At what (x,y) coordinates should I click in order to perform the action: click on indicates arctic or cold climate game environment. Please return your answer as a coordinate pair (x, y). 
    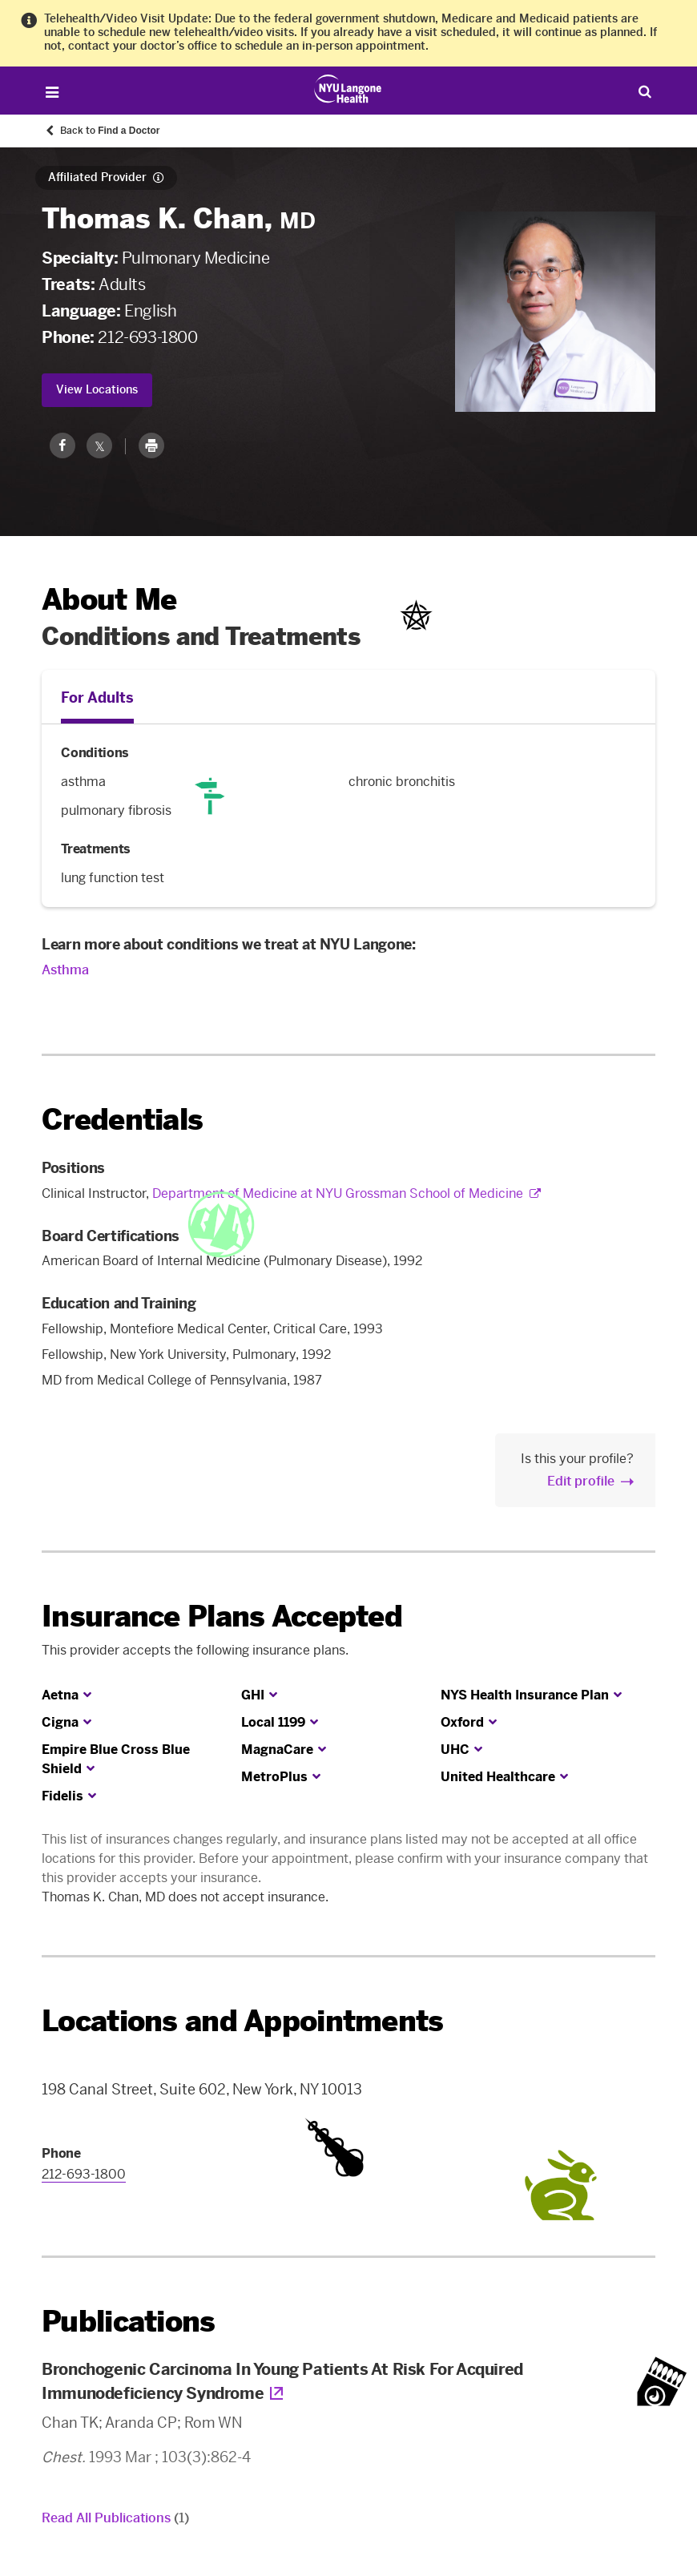
    Looking at the image, I should click on (221, 1224).